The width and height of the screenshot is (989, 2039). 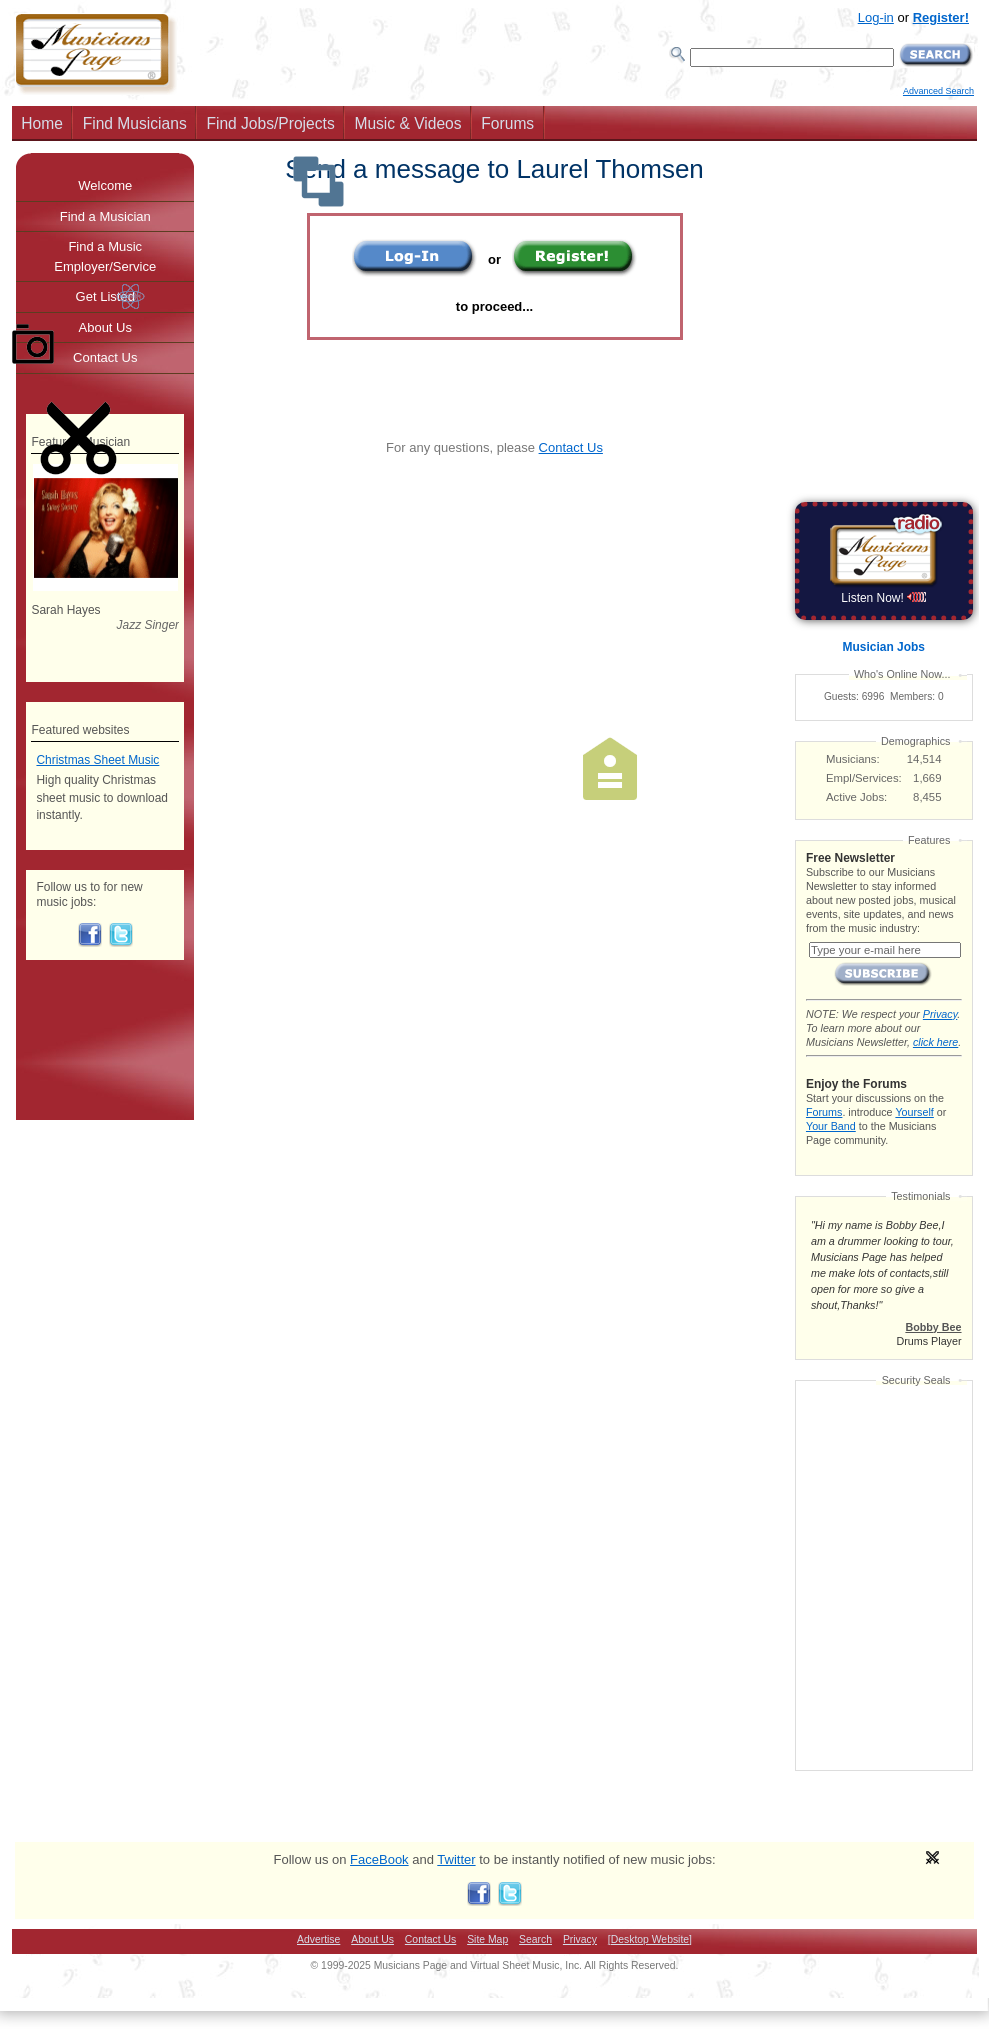 I want to click on react europe conference logo, so click(x=130, y=296).